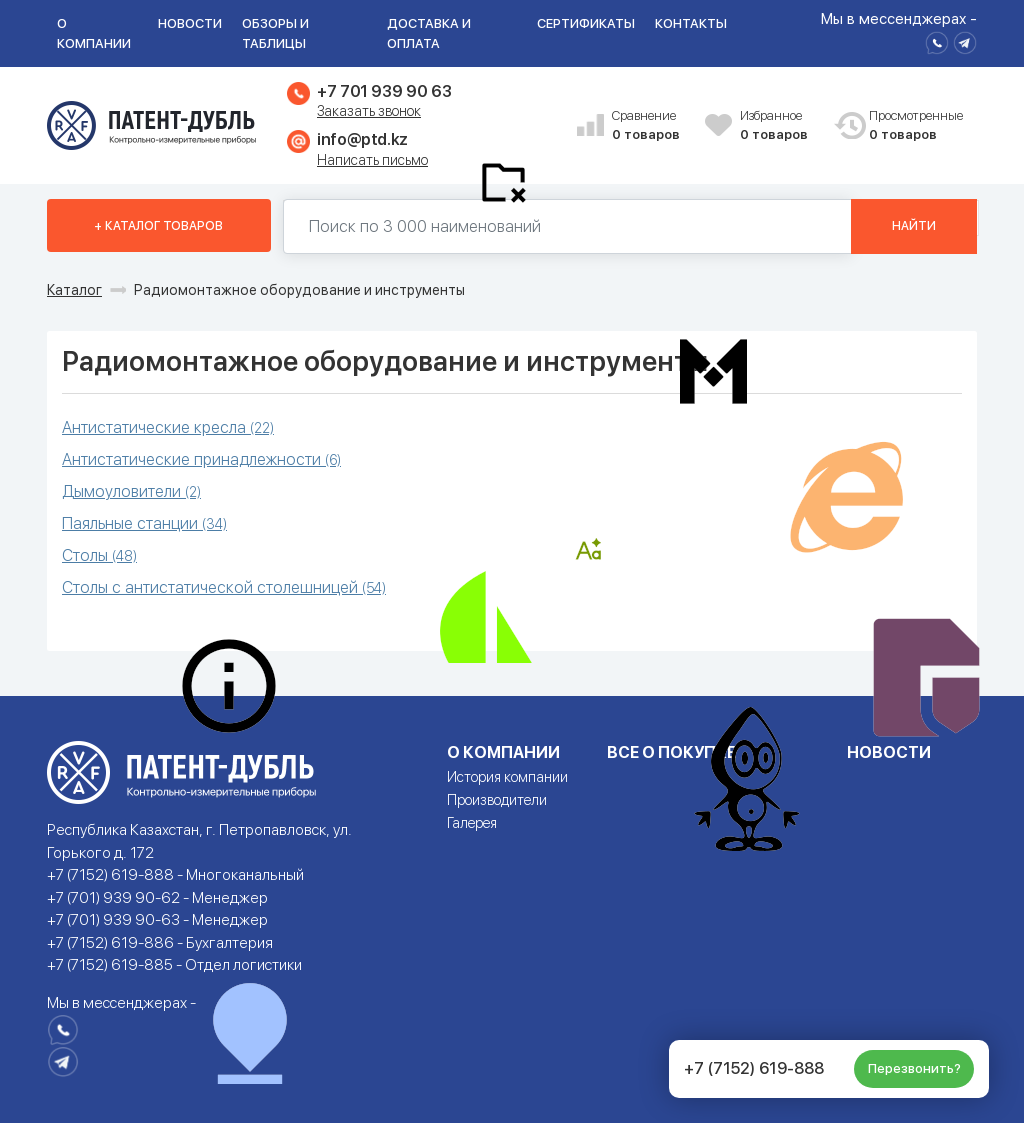  Describe the element at coordinates (849, 499) in the screenshot. I see `open Internet Explorer browser` at that location.